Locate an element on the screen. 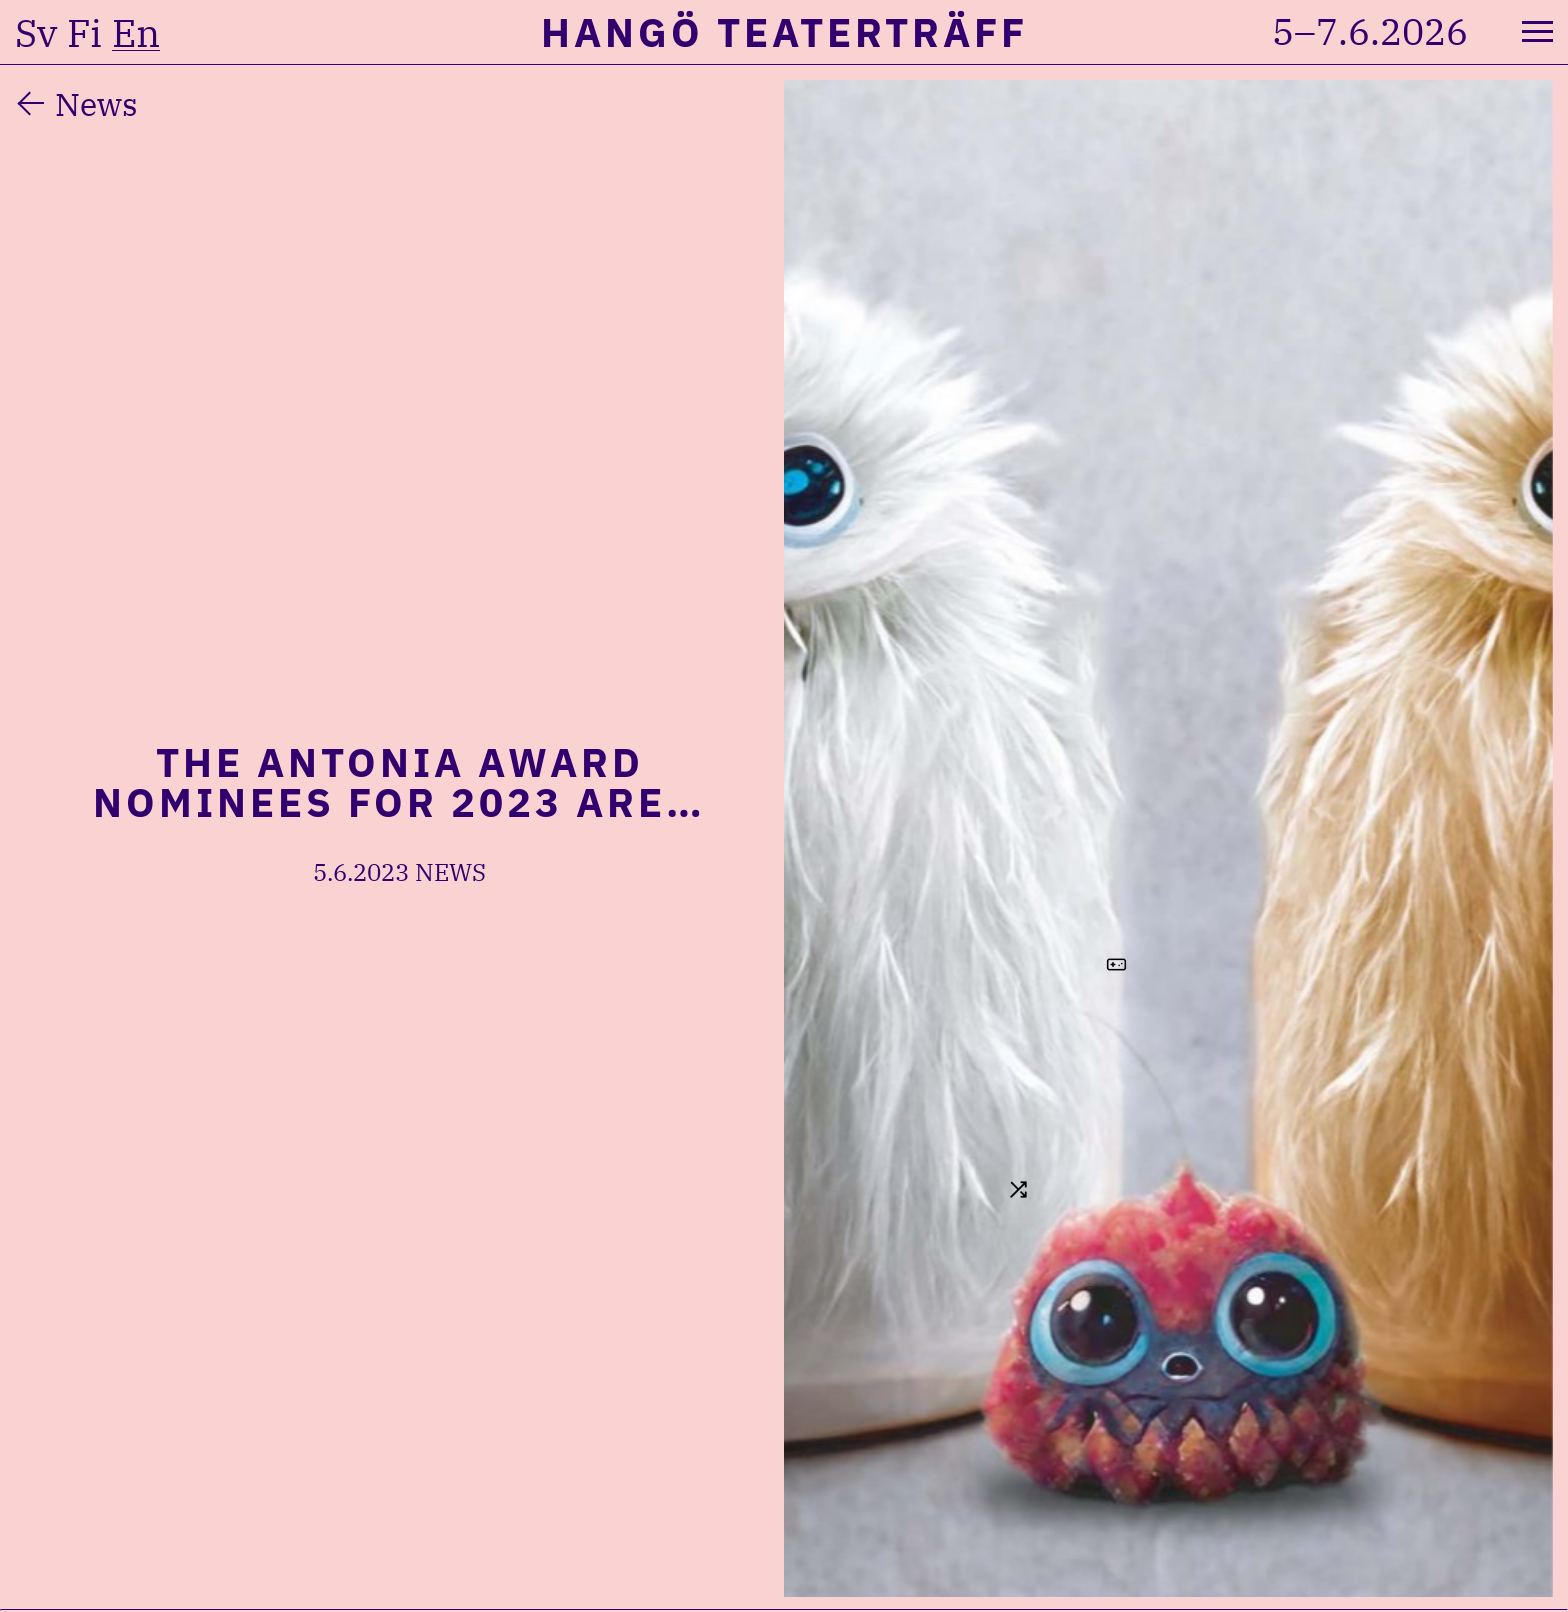 The image size is (1568, 1612). shuffle playlist or queue order is located at coordinates (1018, 1189).